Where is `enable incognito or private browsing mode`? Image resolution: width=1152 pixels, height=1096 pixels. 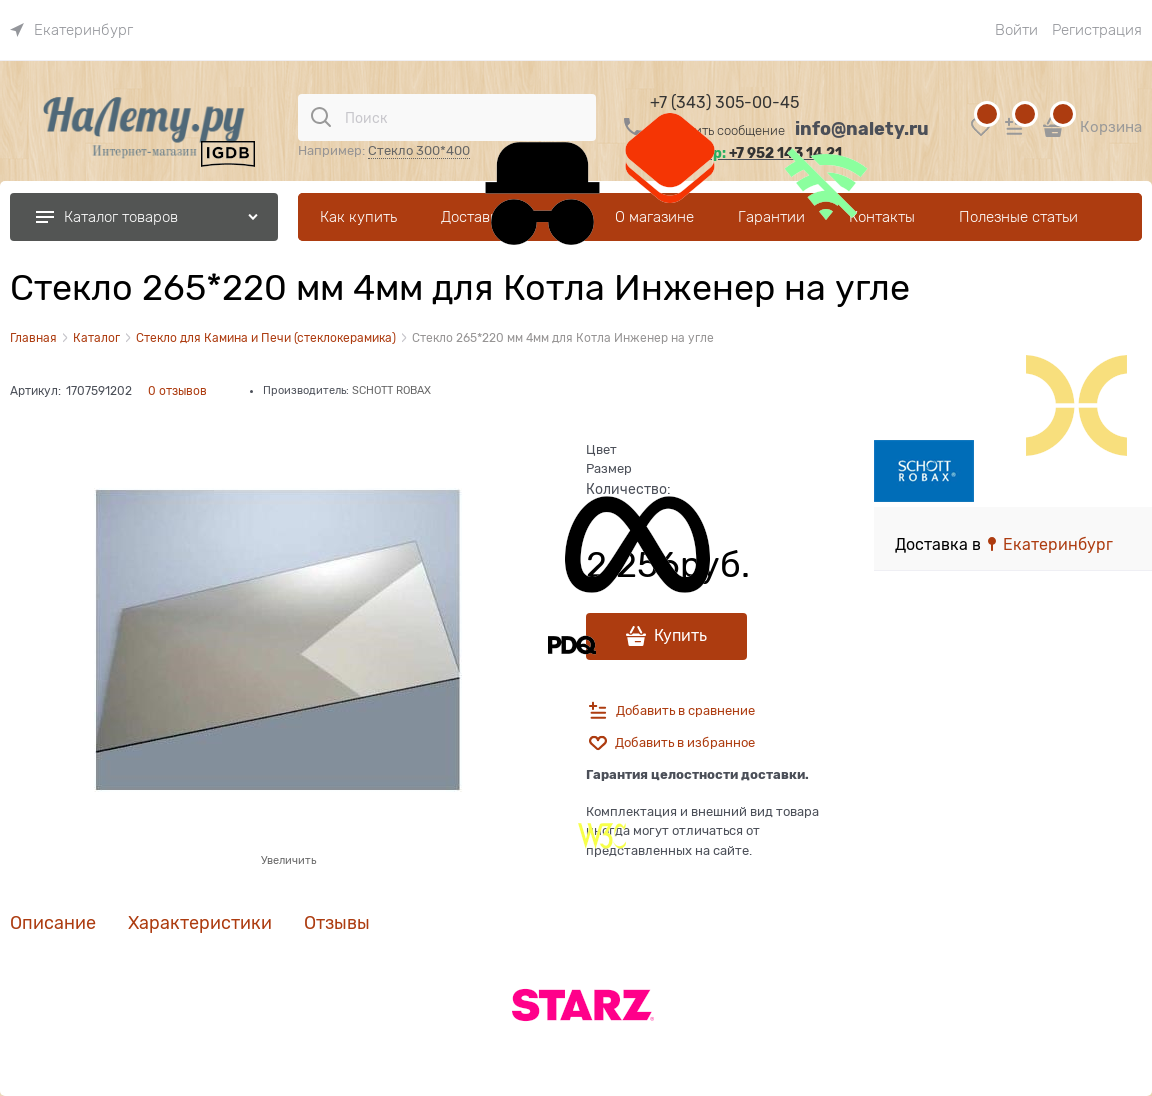
enable incognito or private browsing mode is located at coordinates (542, 193).